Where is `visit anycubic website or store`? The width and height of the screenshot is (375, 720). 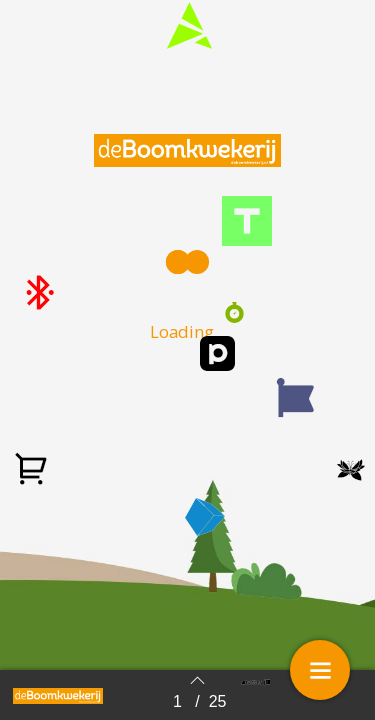 visit anycubic website or store is located at coordinates (205, 517).